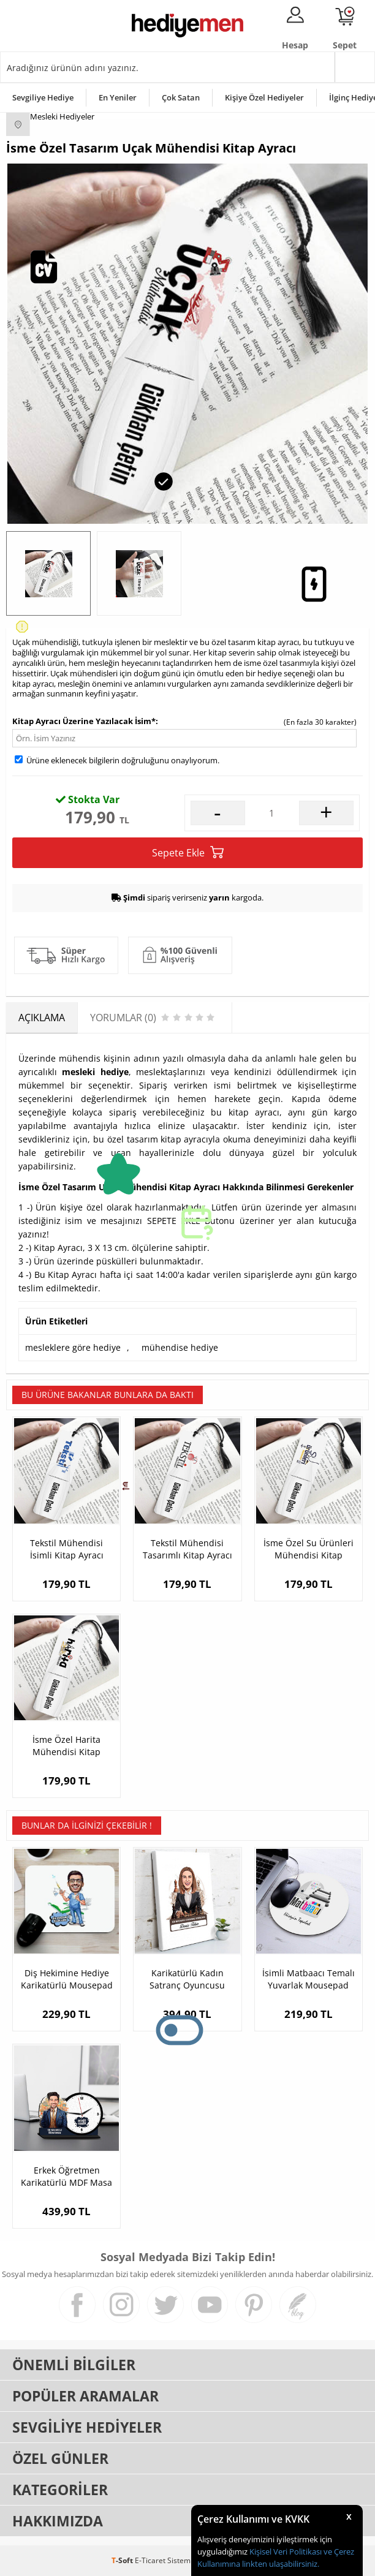 The width and height of the screenshot is (375, 2576). Describe the element at coordinates (180, 2030) in the screenshot. I see `toggle switch in off position` at that location.